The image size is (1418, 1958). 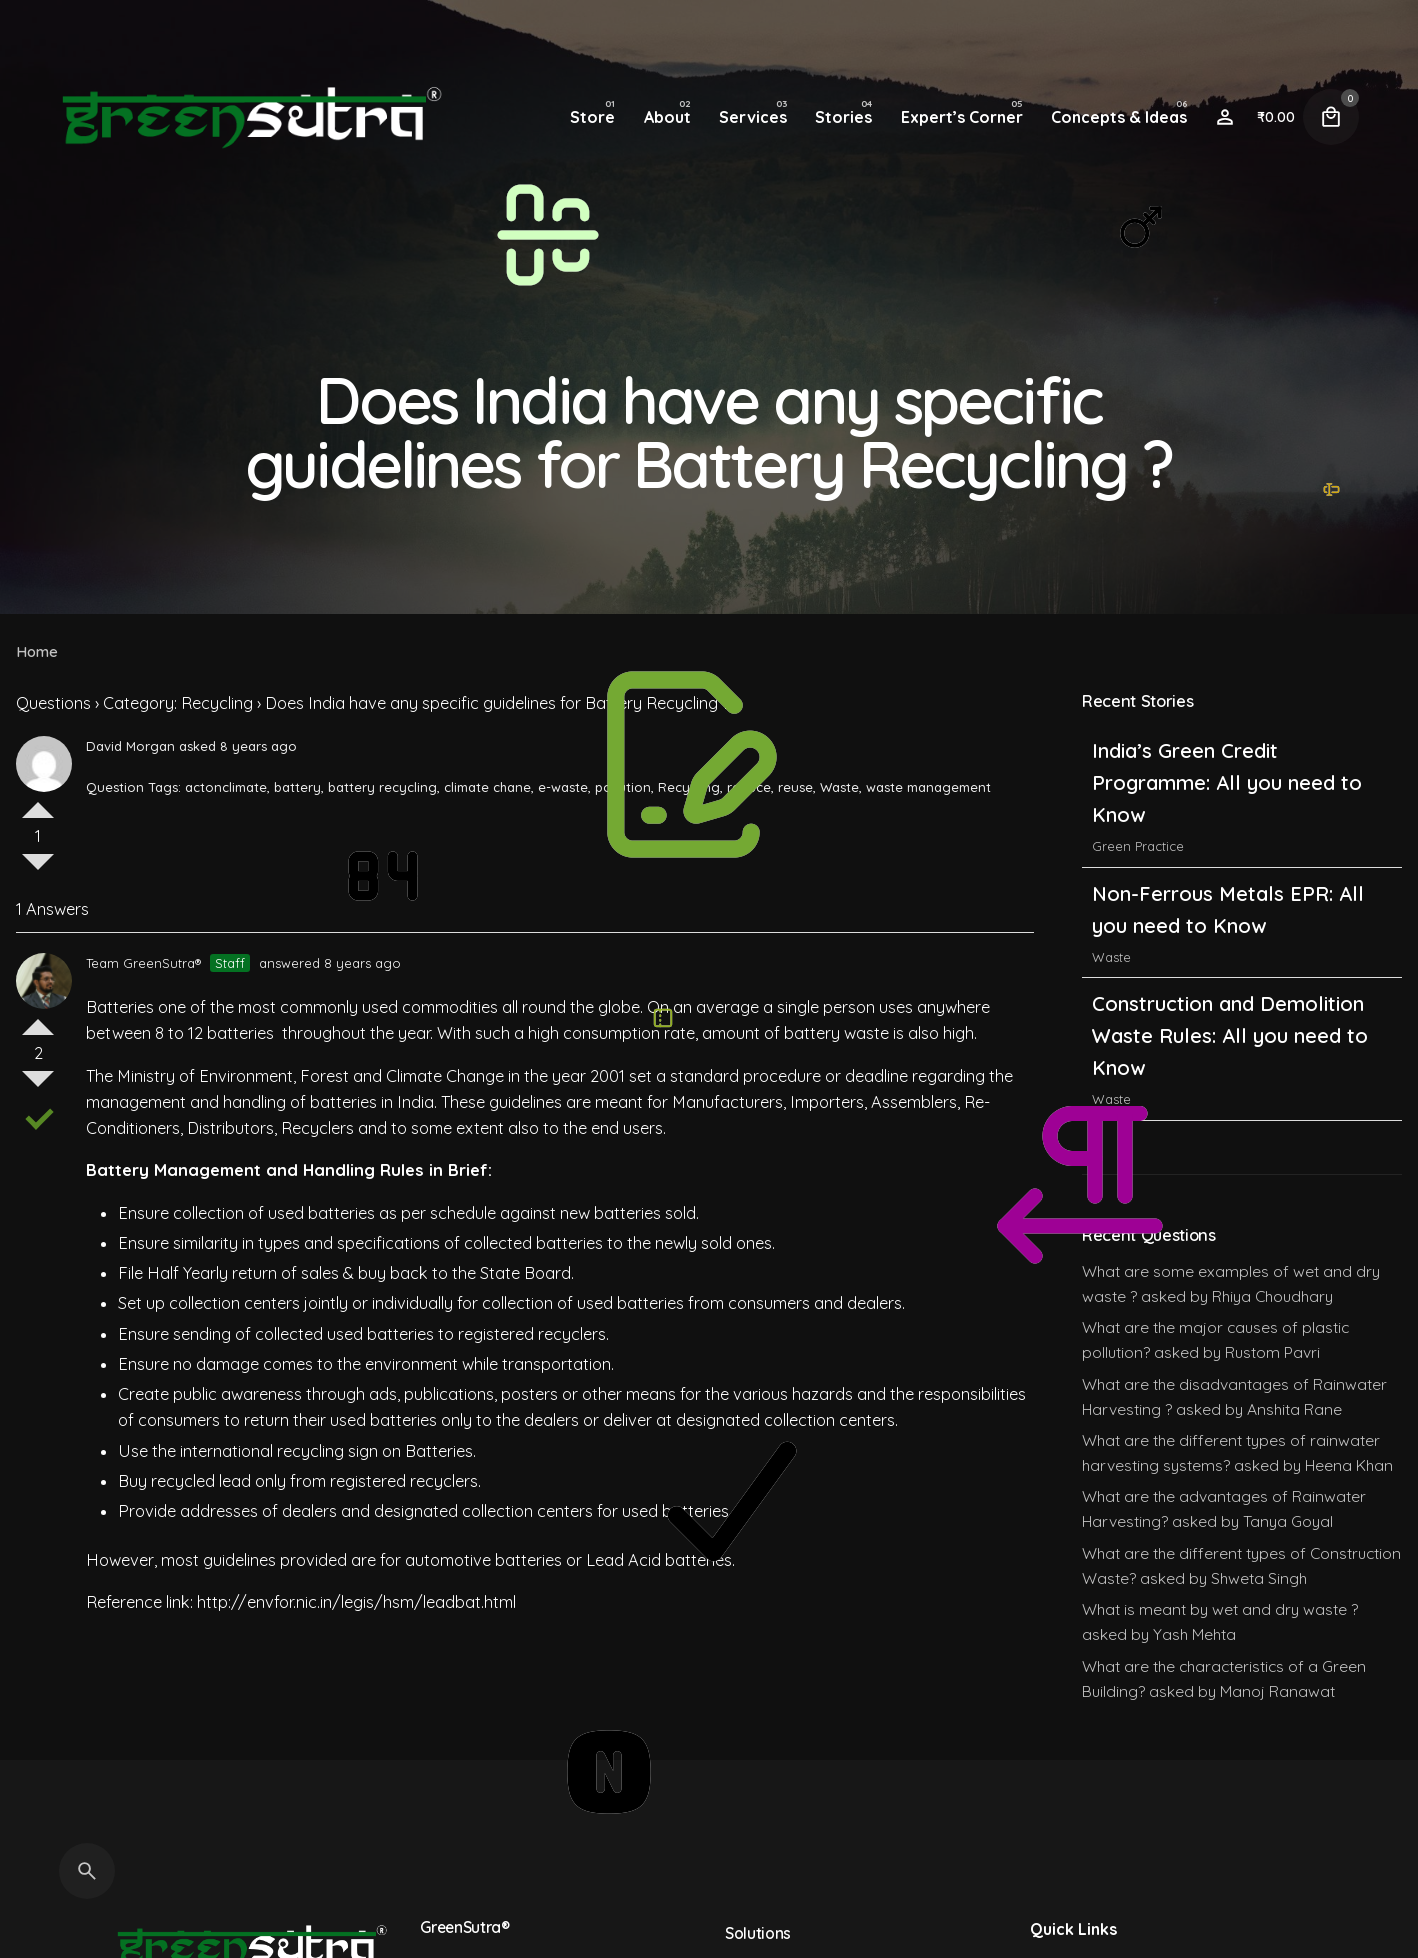 What do you see at coordinates (548, 235) in the screenshot?
I see `align selected objects to horizontal center` at bounding box center [548, 235].